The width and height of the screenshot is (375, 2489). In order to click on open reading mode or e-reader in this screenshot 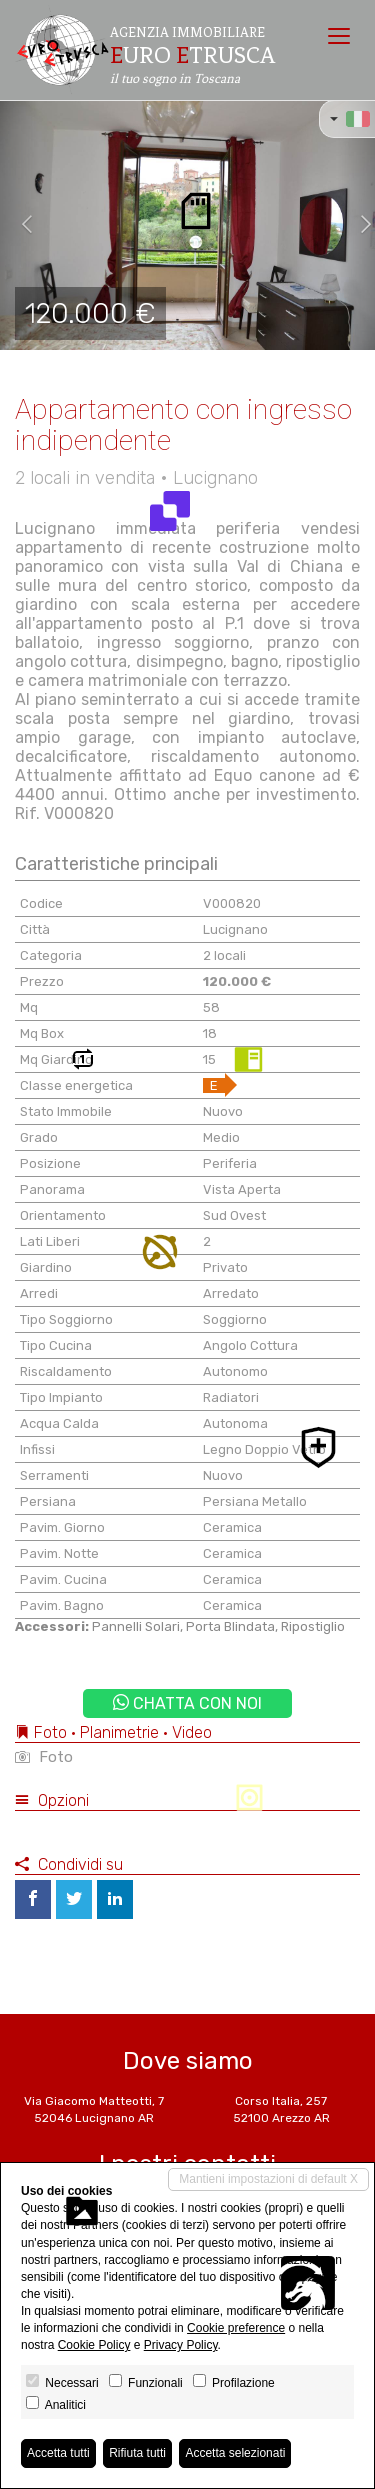, I will do `click(248, 1059)`.